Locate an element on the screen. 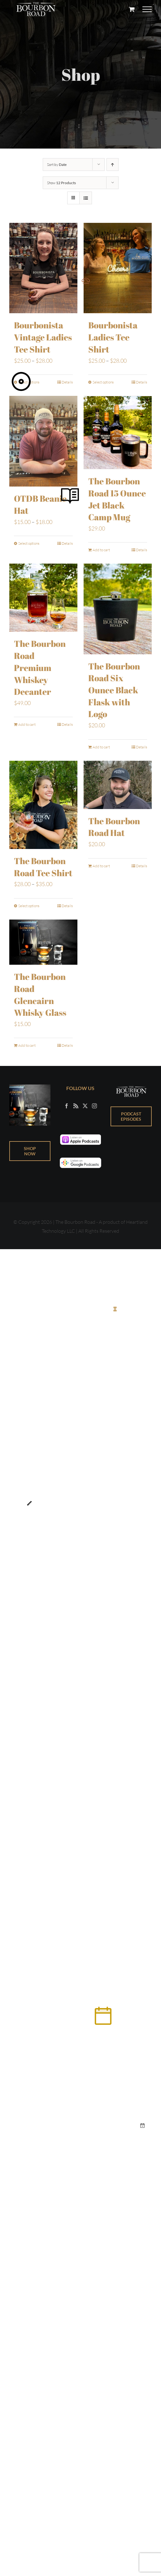 This screenshot has height=2576, width=161. open reading mode or e-reader is located at coordinates (70, 495).